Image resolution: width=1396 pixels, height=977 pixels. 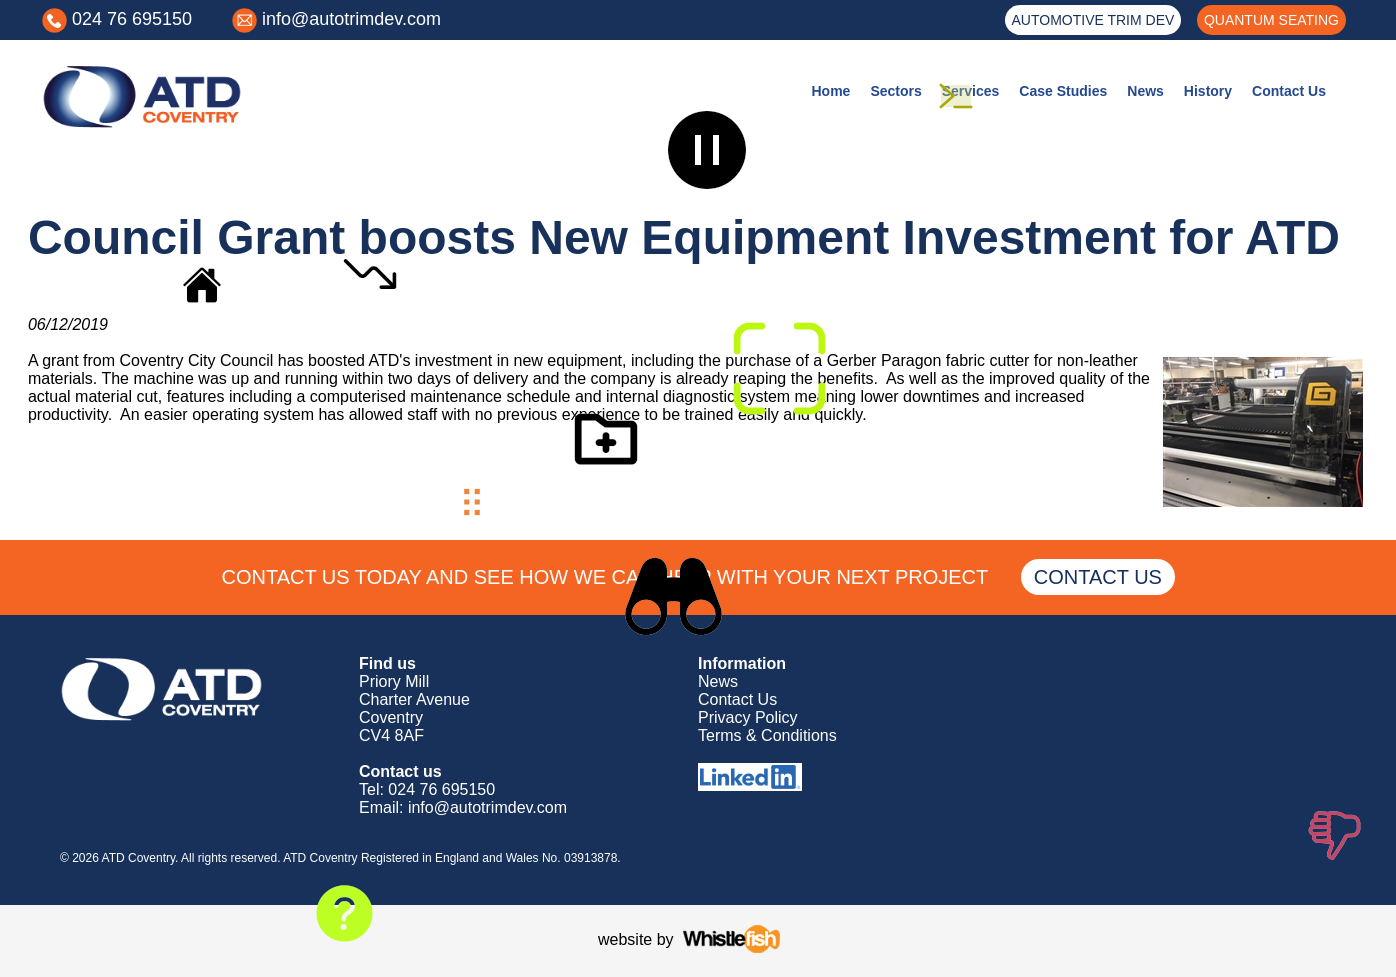 What do you see at coordinates (606, 438) in the screenshot?
I see `create a new folder` at bounding box center [606, 438].